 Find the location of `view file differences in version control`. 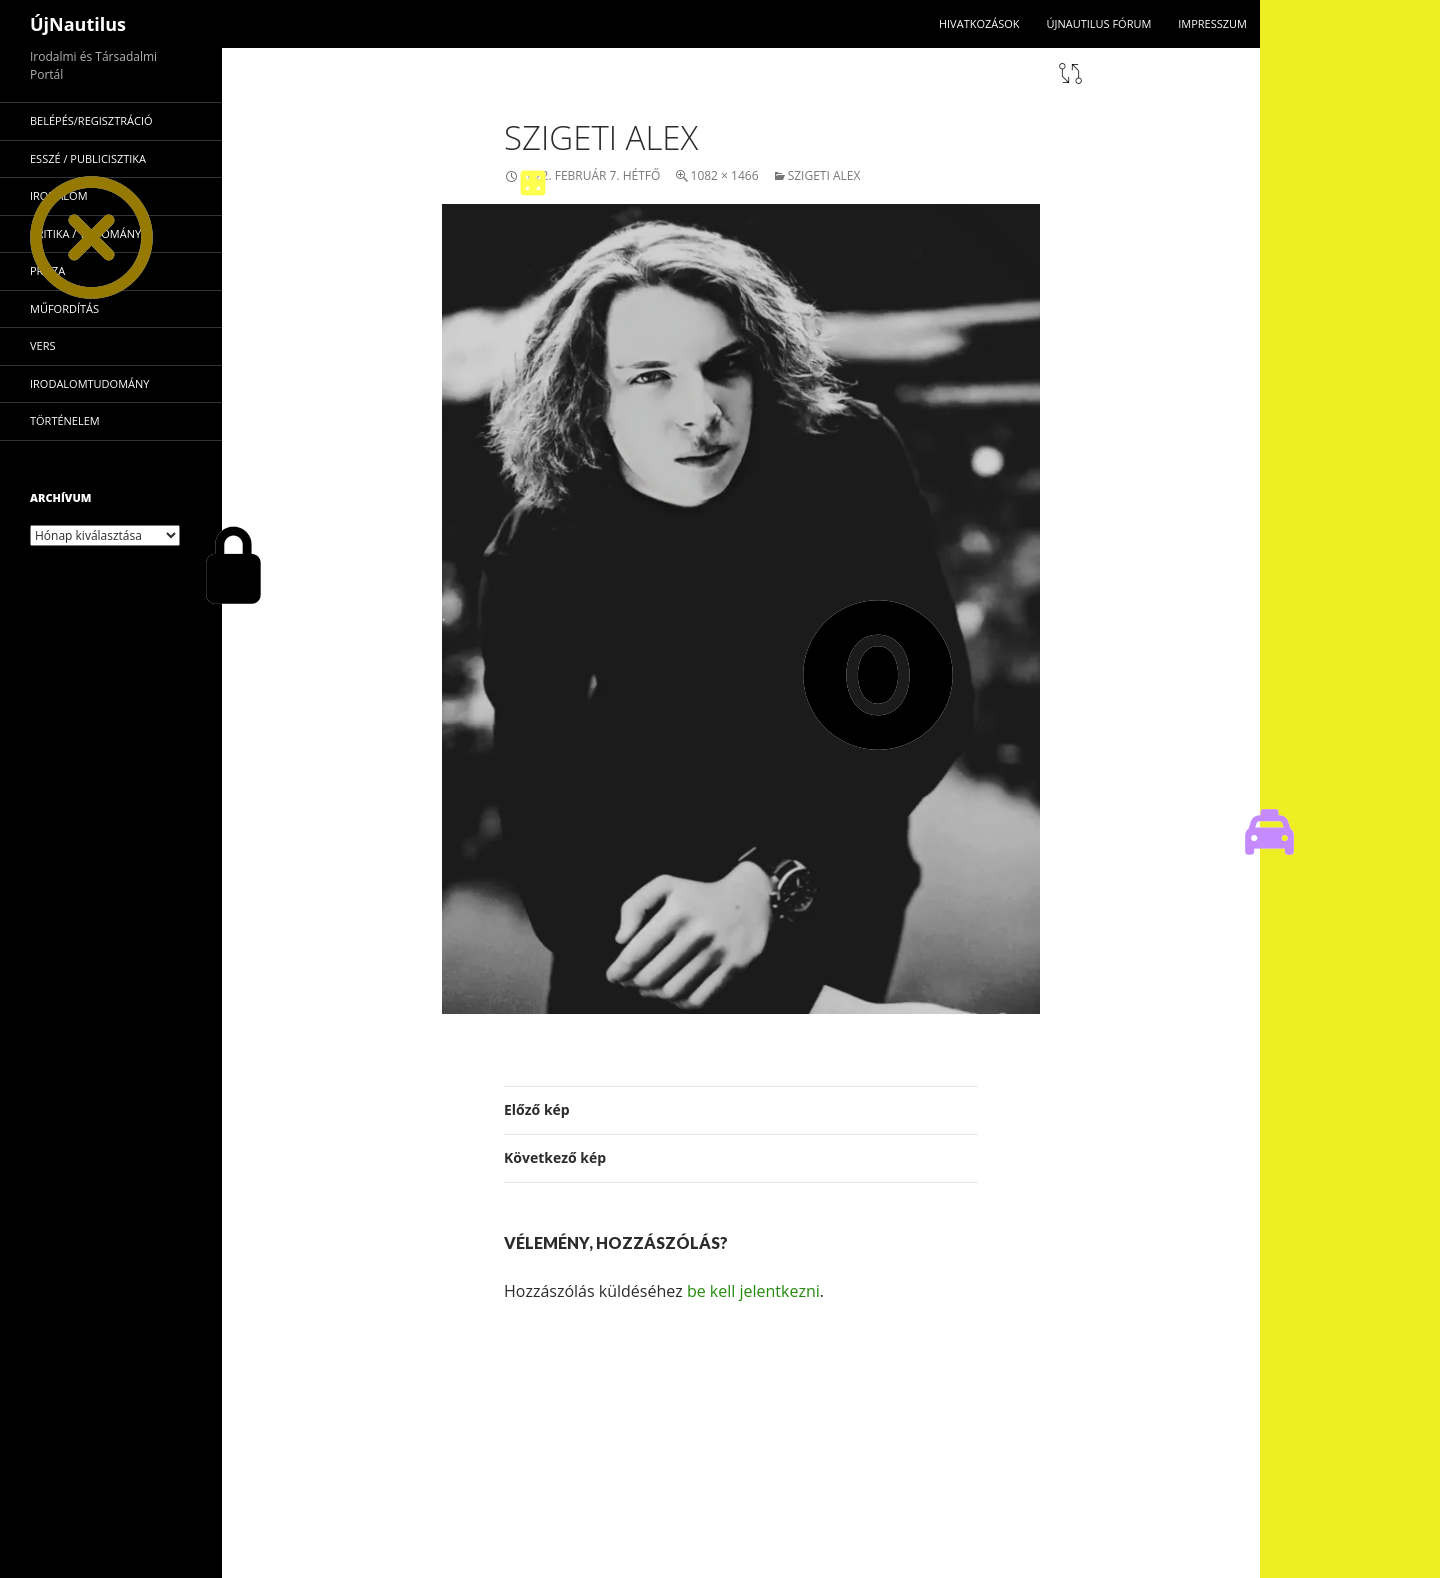

view file differences in version control is located at coordinates (1070, 73).